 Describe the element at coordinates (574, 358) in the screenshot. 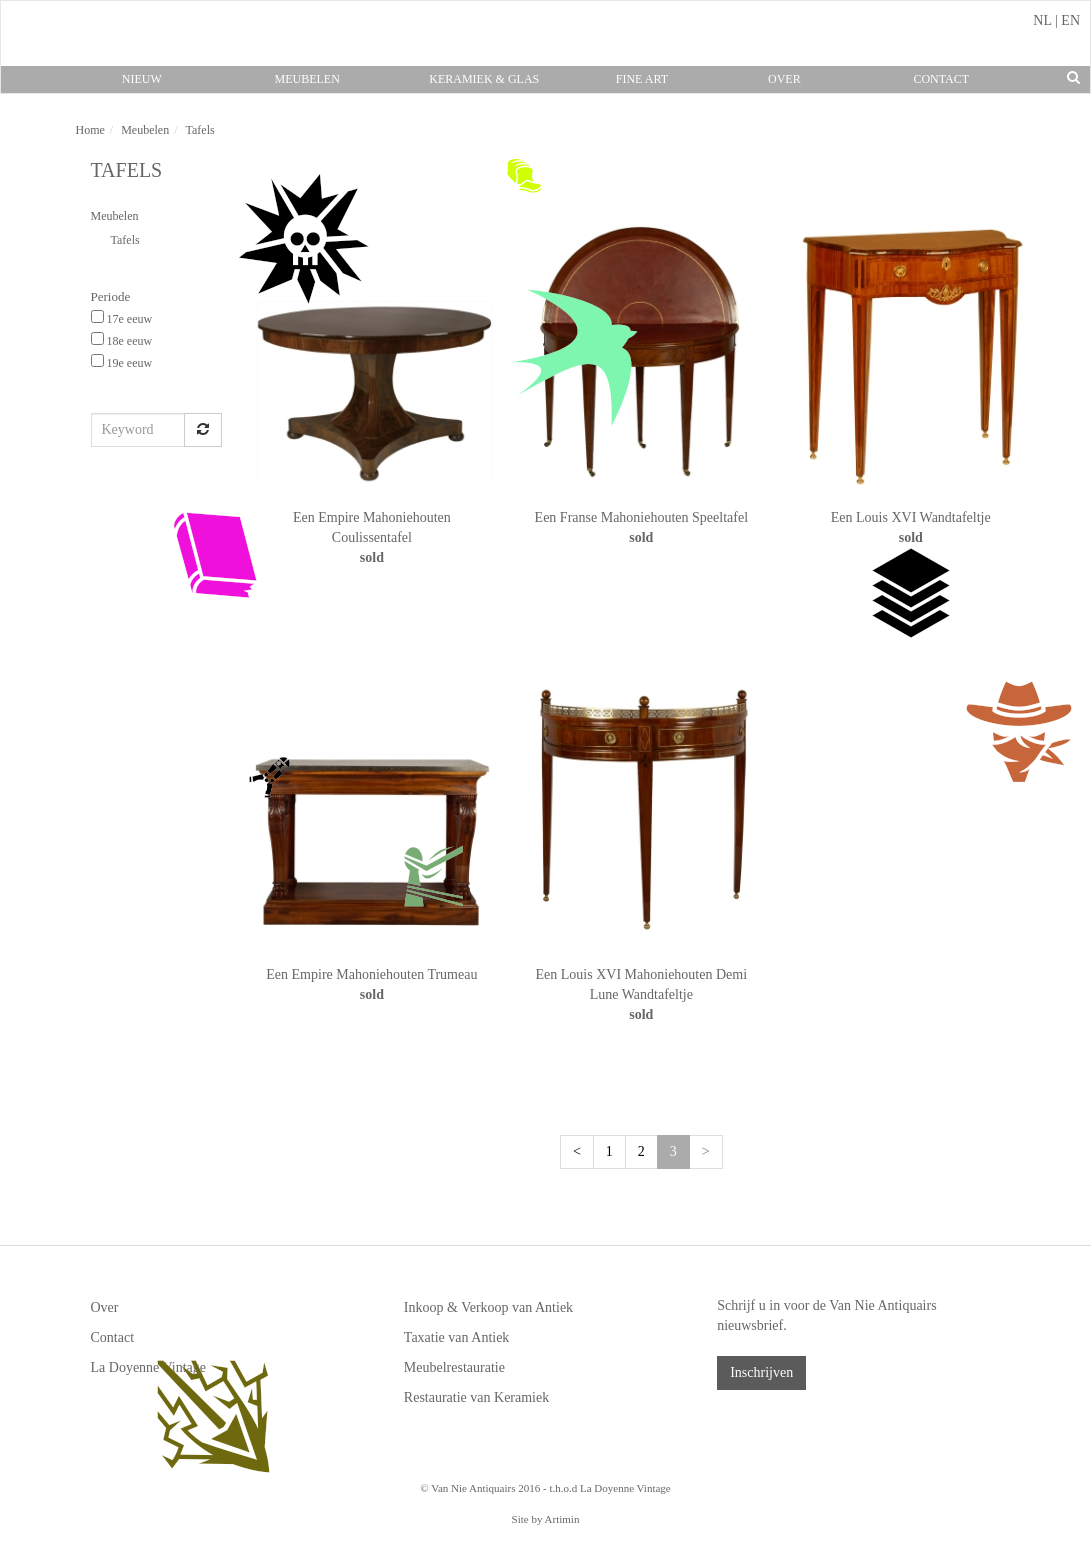

I see `swallow bird icon for nature or wildlife category` at that location.